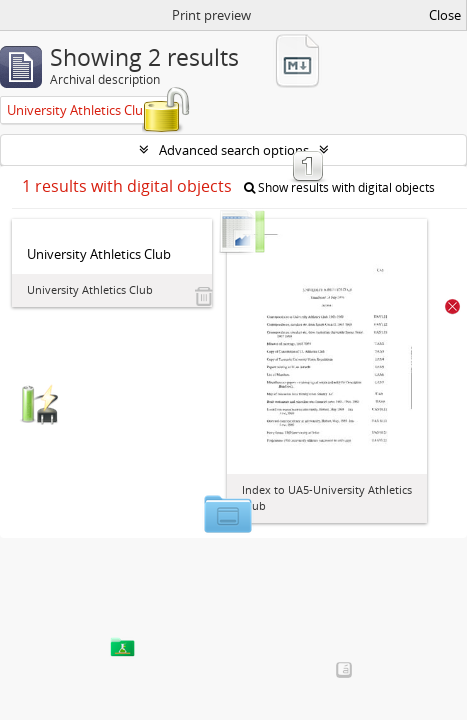  Describe the element at coordinates (308, 165) in the screenshot. I see `reset zoom to 100% or original size` at that location.